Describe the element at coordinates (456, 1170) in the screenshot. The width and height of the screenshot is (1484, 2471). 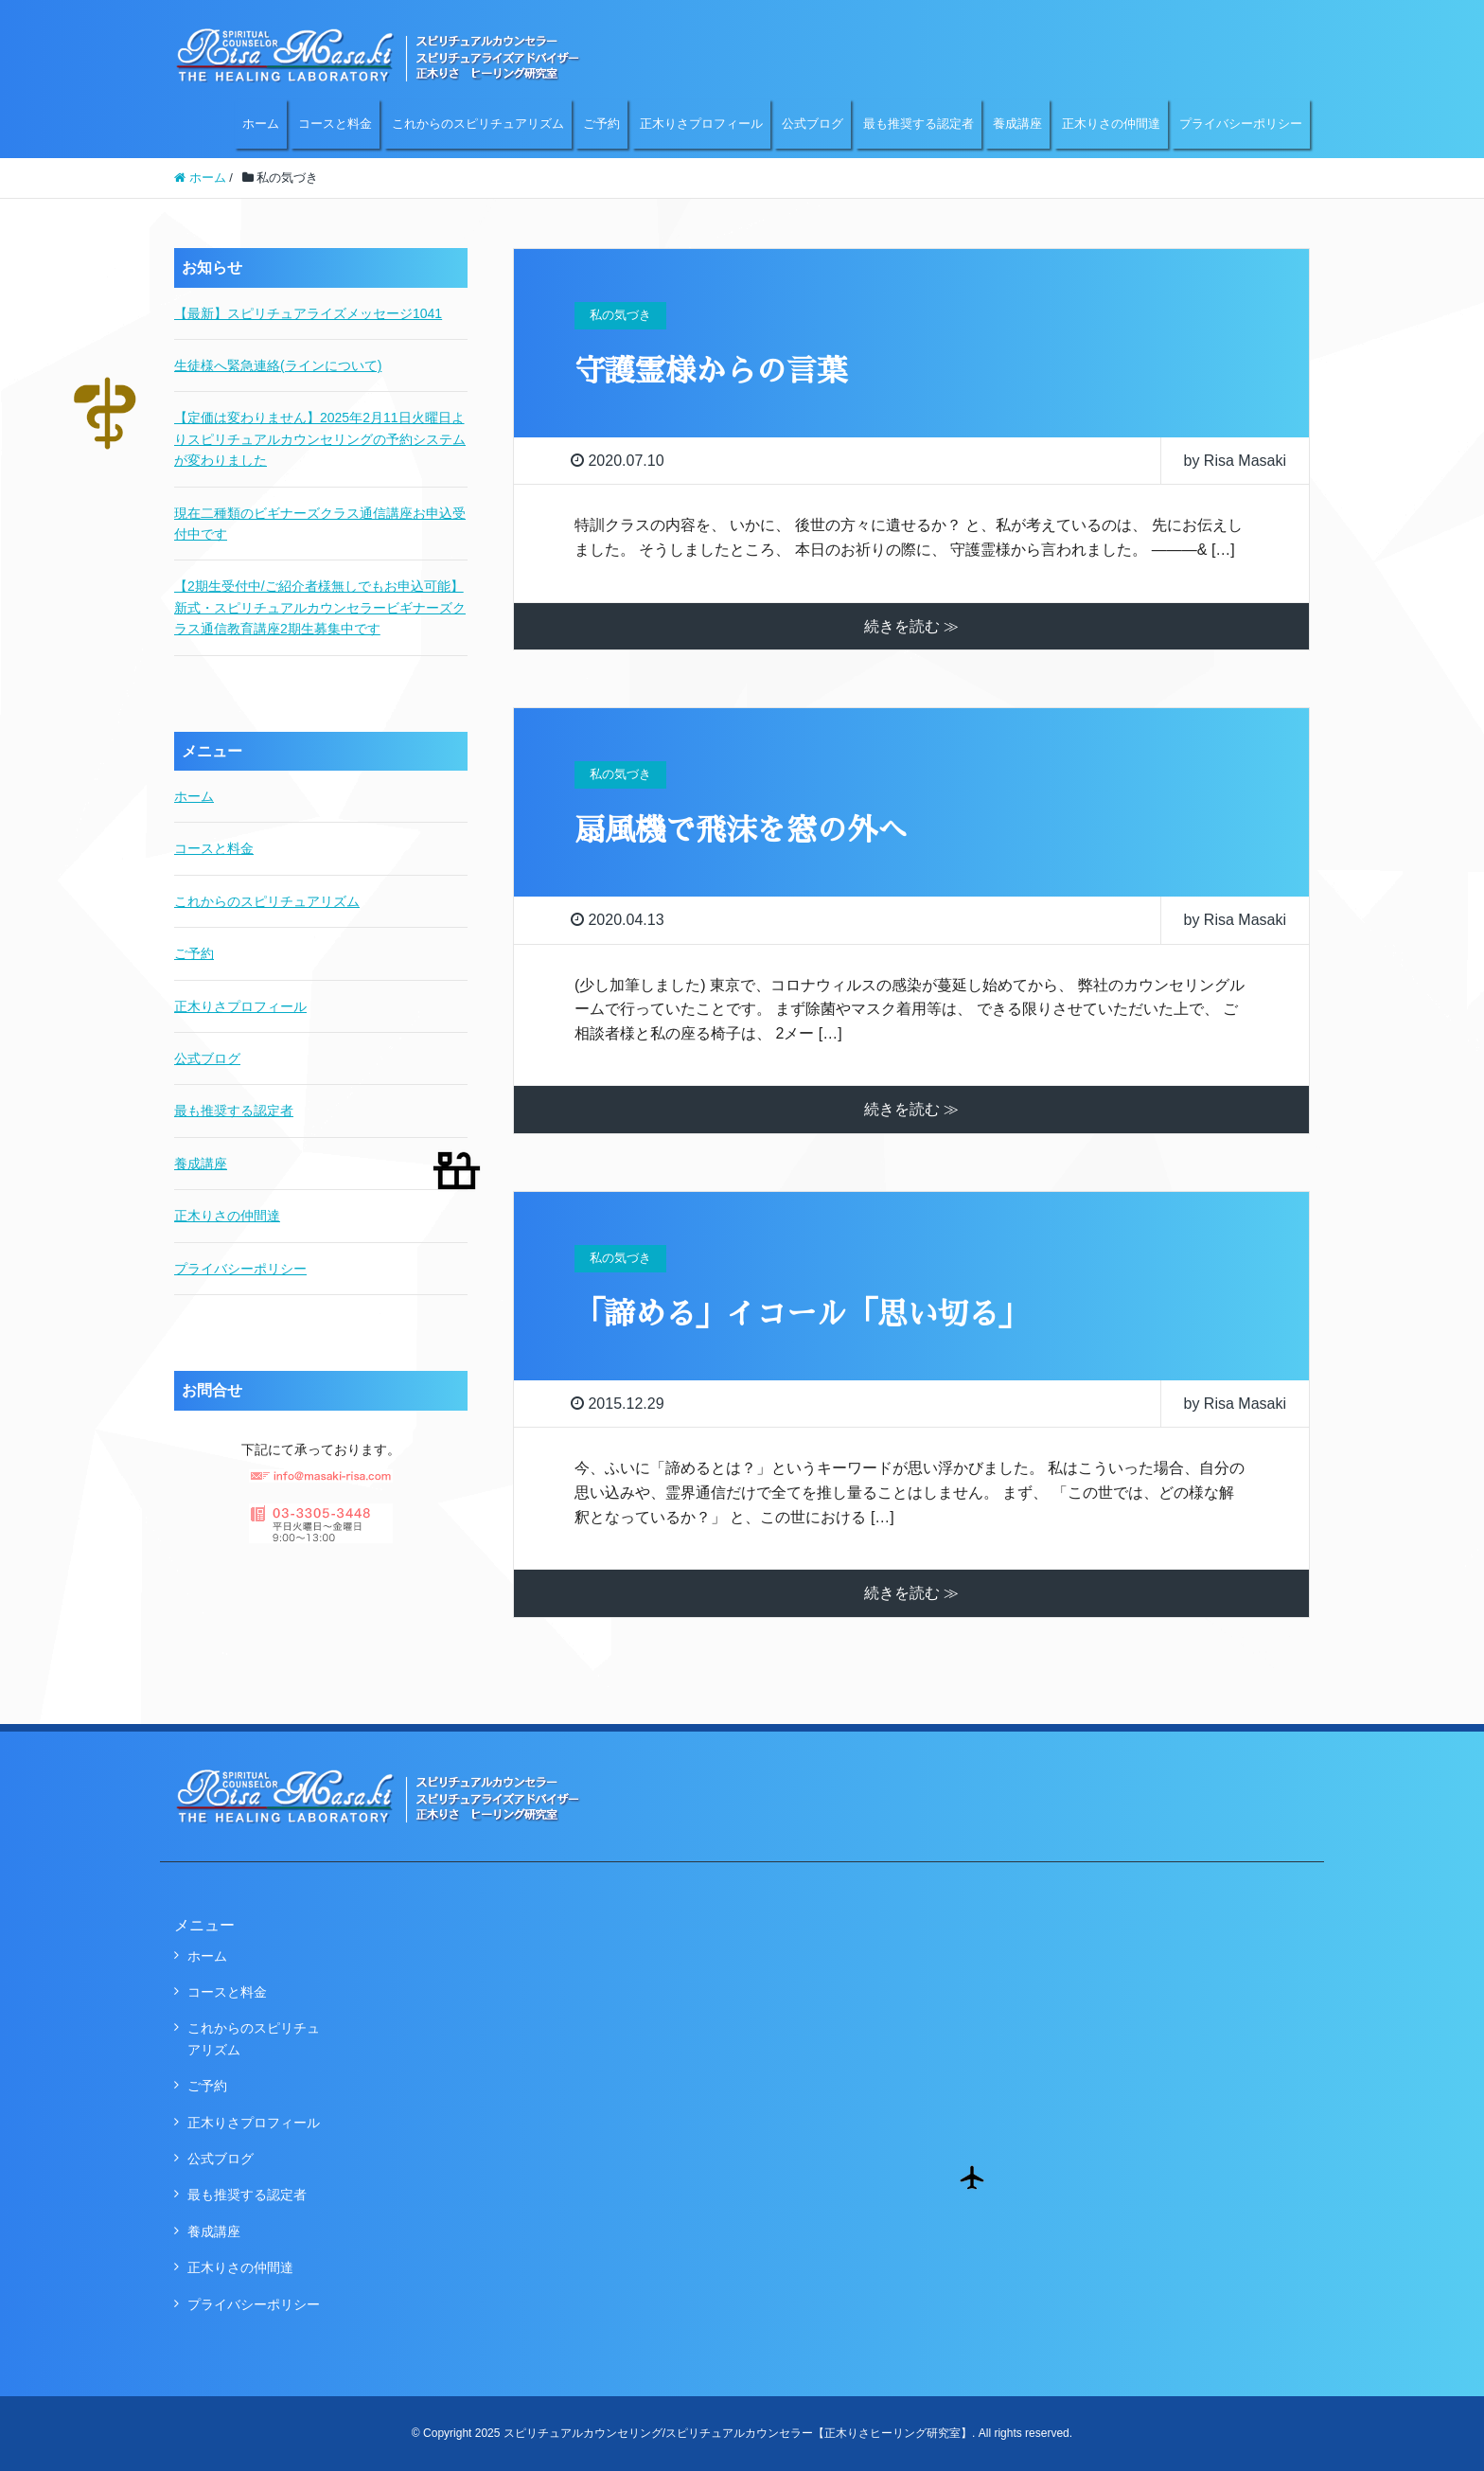
I see `browse kitchen countertop options` at that location.